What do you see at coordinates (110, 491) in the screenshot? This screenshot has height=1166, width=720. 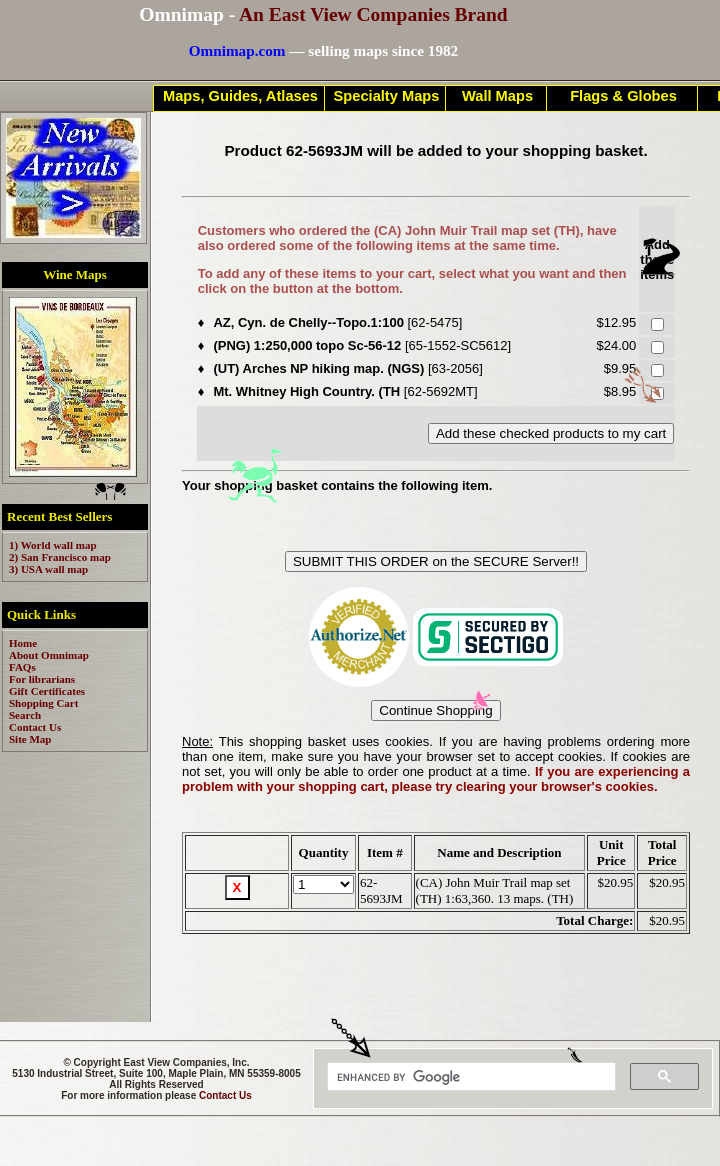 I see `equip shoulder armor to your character` at bounding box center [110, 491].